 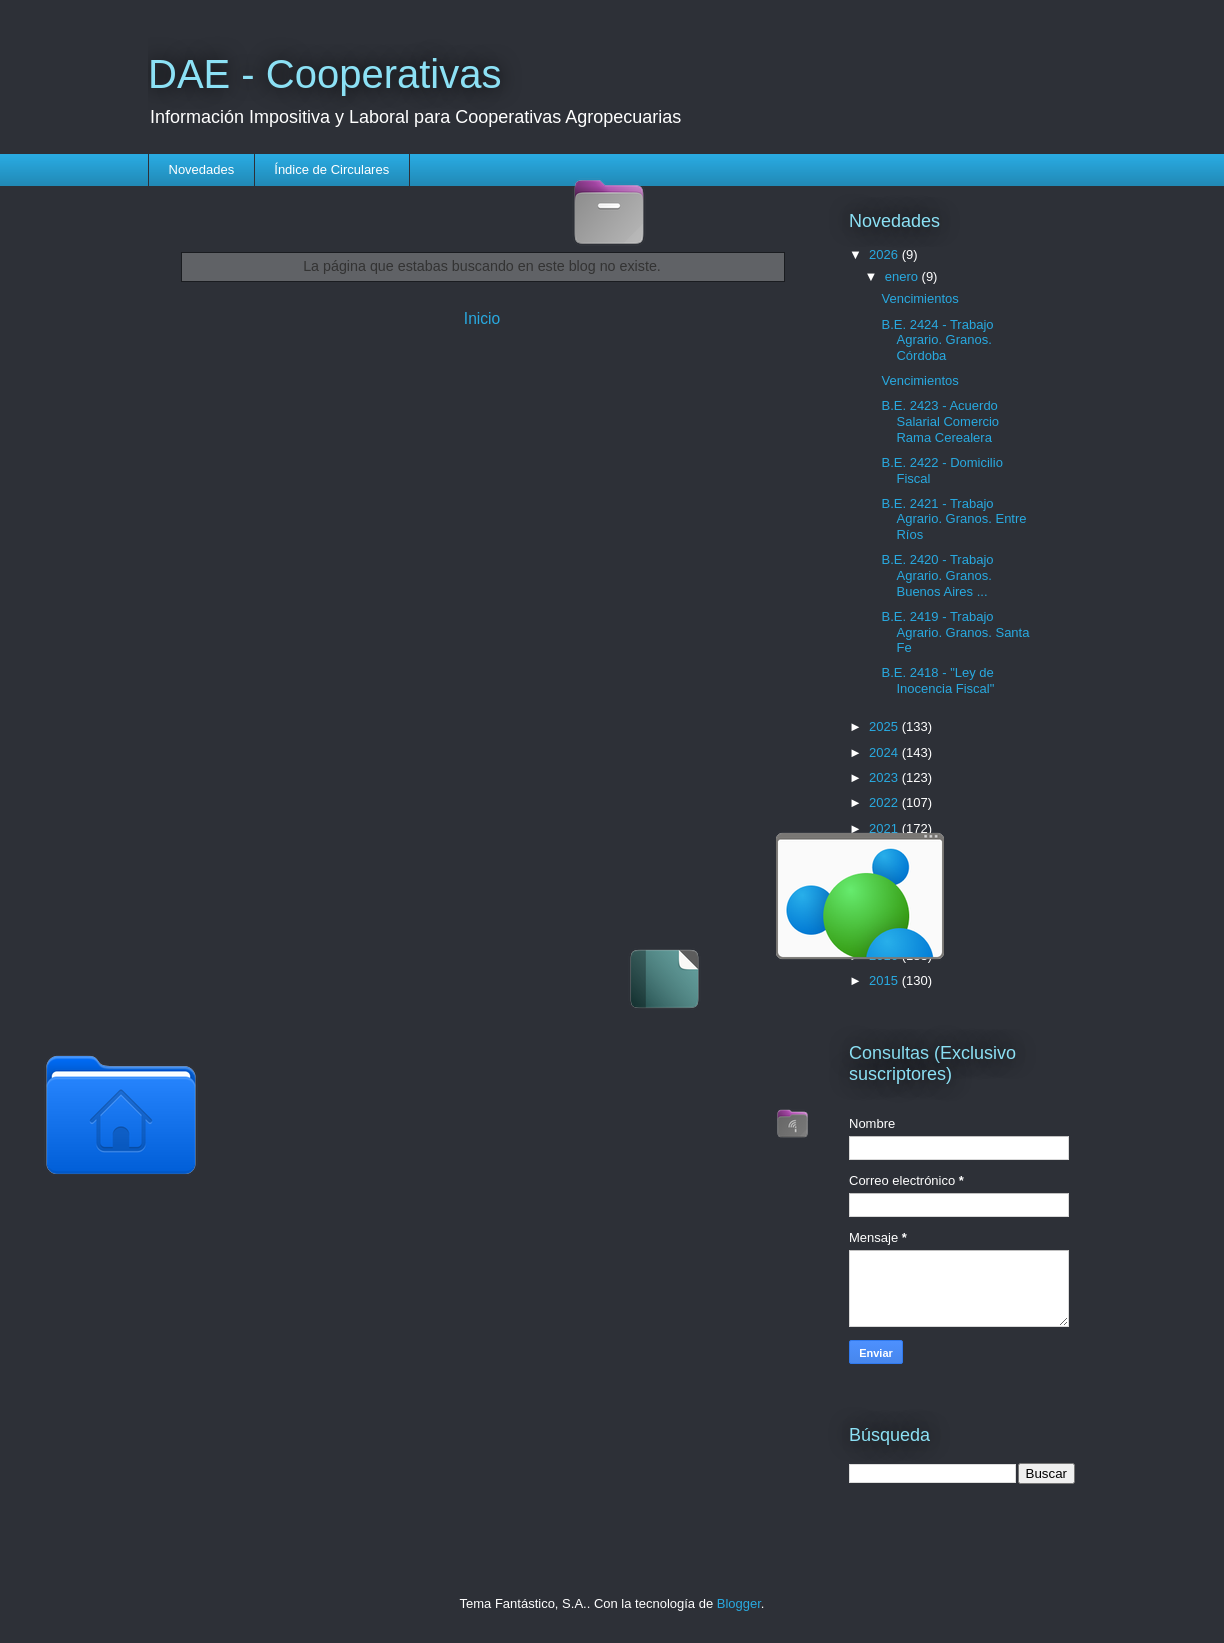 What do you see at coordinates (609, 212) in the screenshot?
I see `open the file manager application` at bounding box center [609, 212].